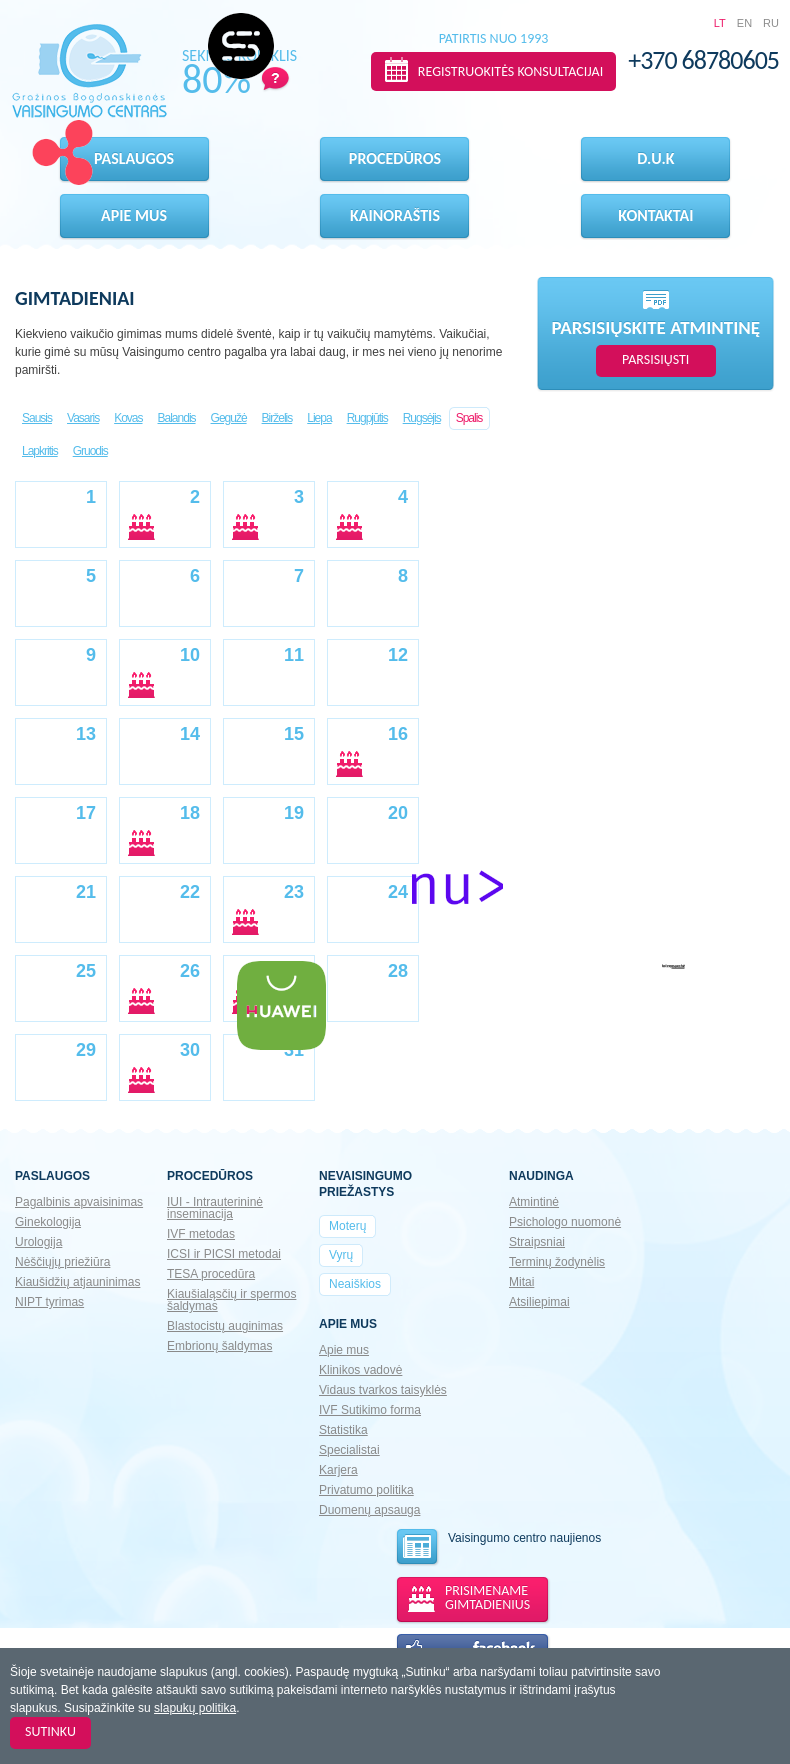  I want to click on Ripple cryptocurrency logo, so click(62, 152).